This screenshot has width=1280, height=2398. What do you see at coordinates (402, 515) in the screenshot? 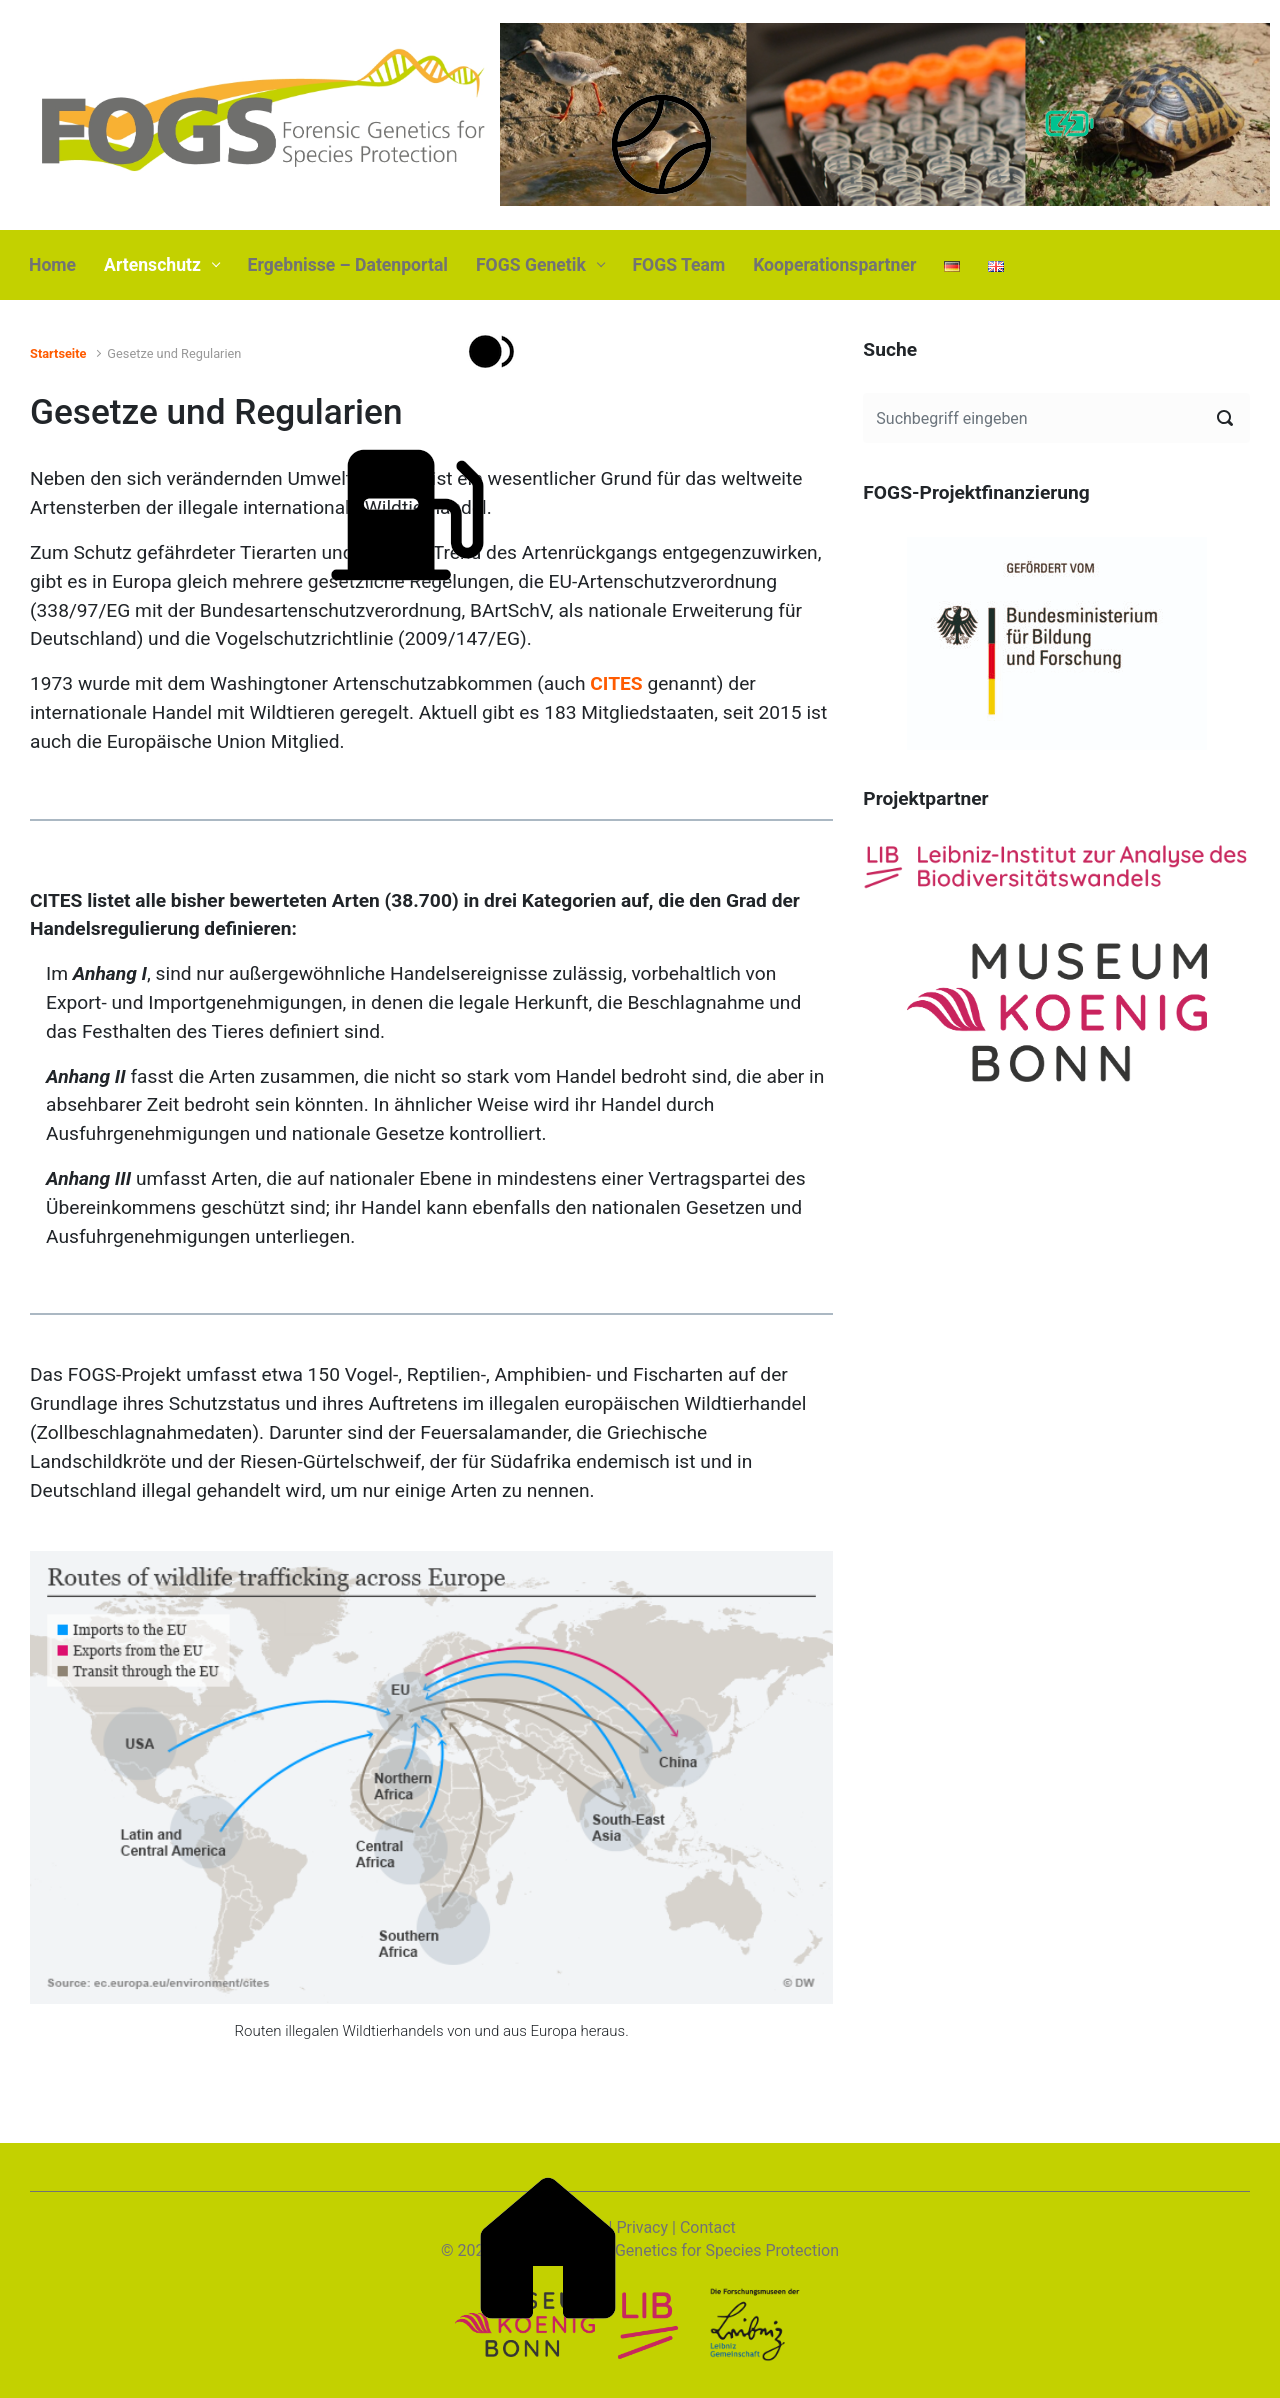
I see `find nearby gas stations` at bounding box center [402, 515].